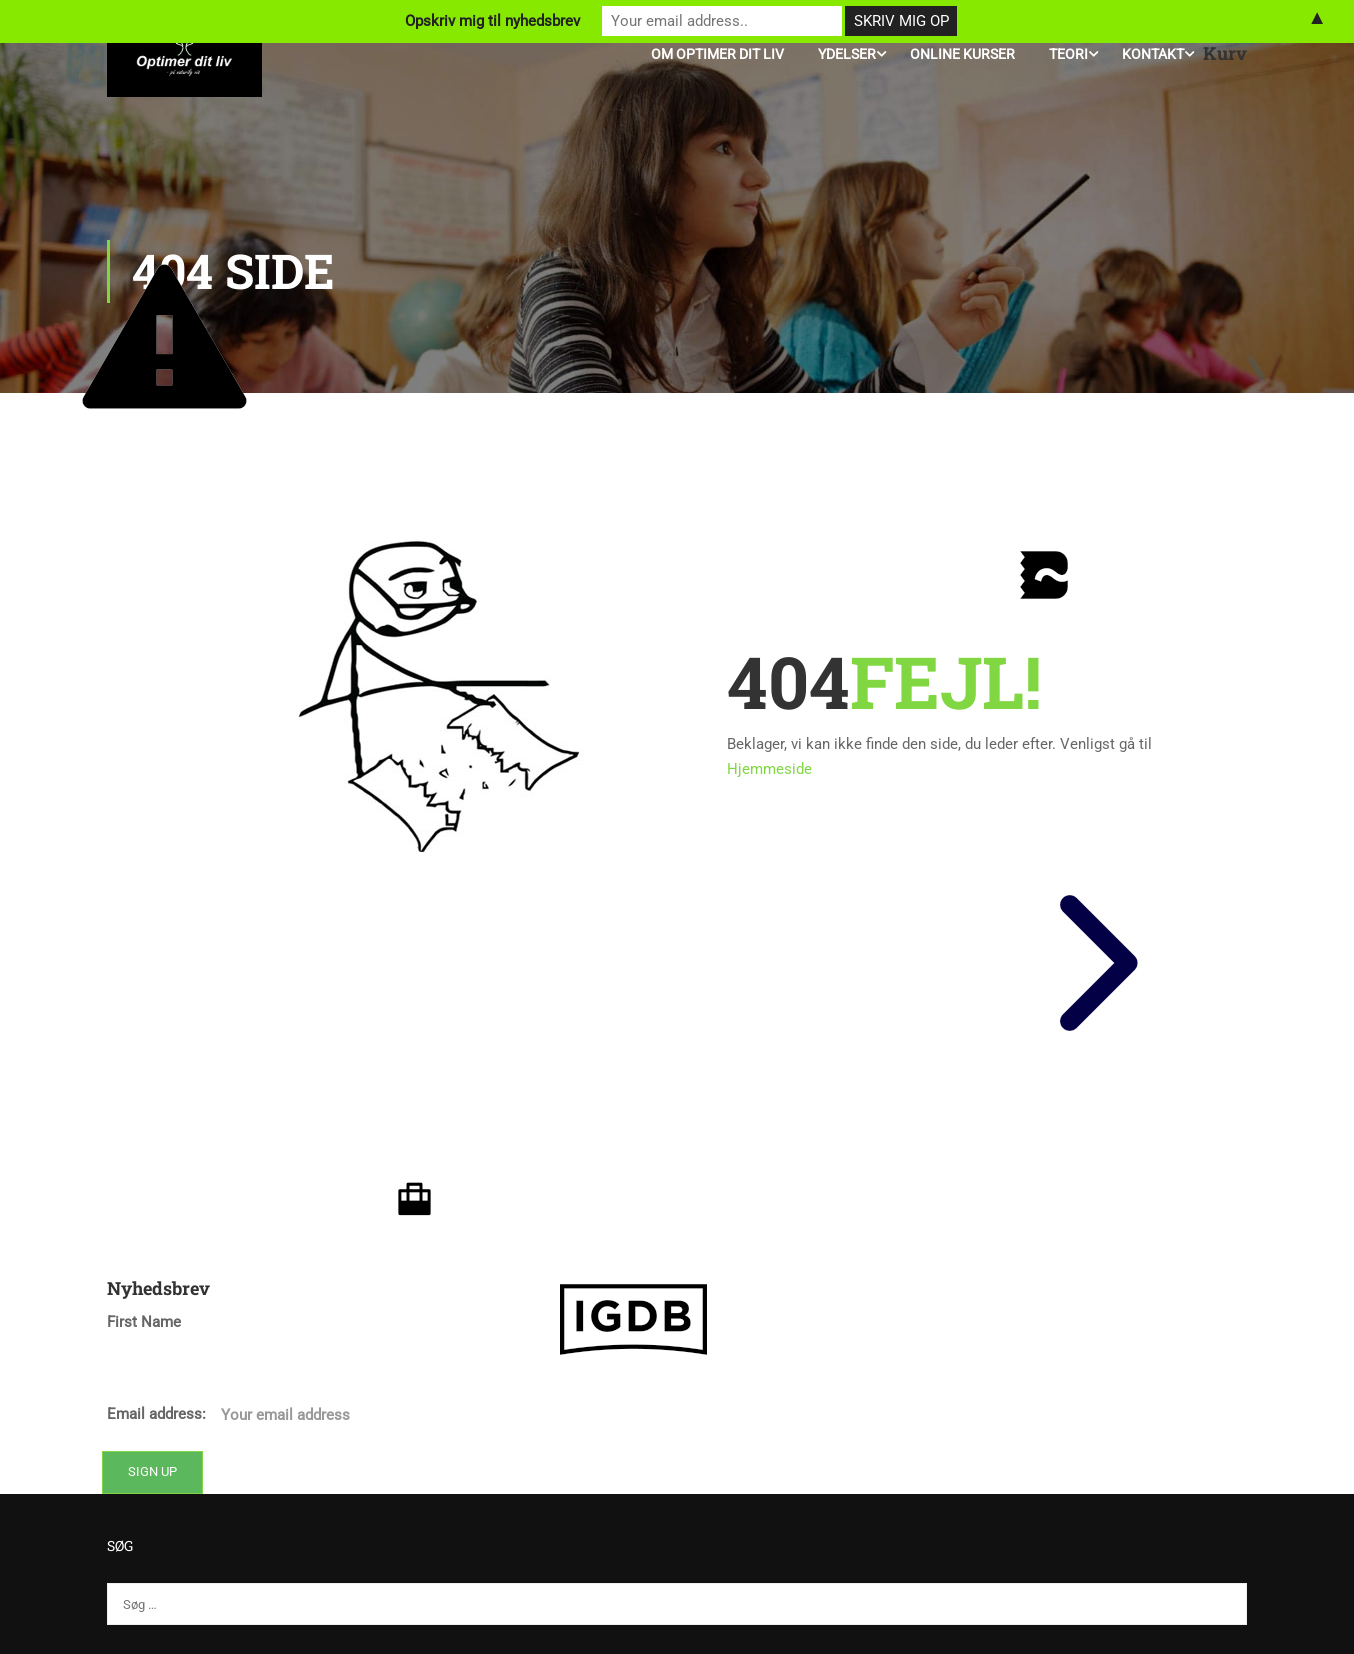 This screenshot has height=1654, width=1354. I want to click on access work or business documents, so click(414, 1200).